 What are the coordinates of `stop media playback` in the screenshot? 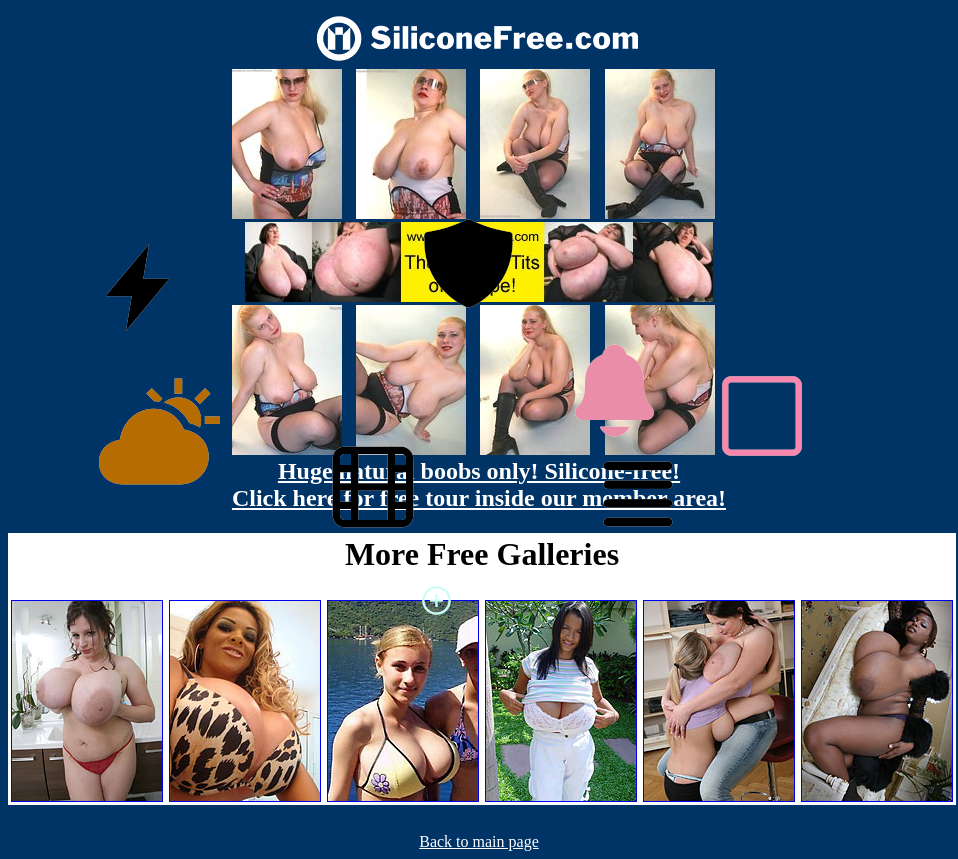 It's located at (762, 416).